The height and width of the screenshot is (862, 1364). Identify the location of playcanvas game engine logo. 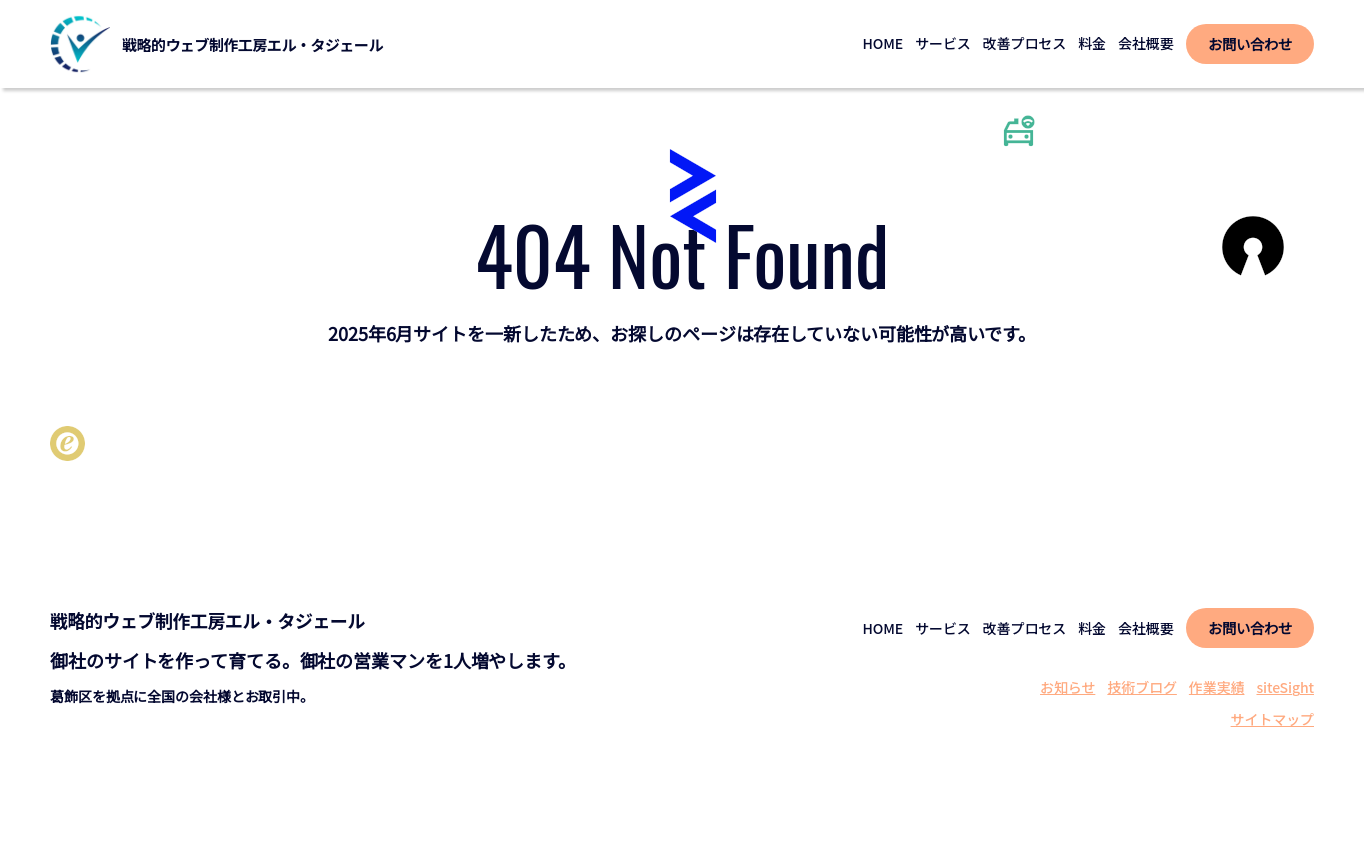
(693, 196).